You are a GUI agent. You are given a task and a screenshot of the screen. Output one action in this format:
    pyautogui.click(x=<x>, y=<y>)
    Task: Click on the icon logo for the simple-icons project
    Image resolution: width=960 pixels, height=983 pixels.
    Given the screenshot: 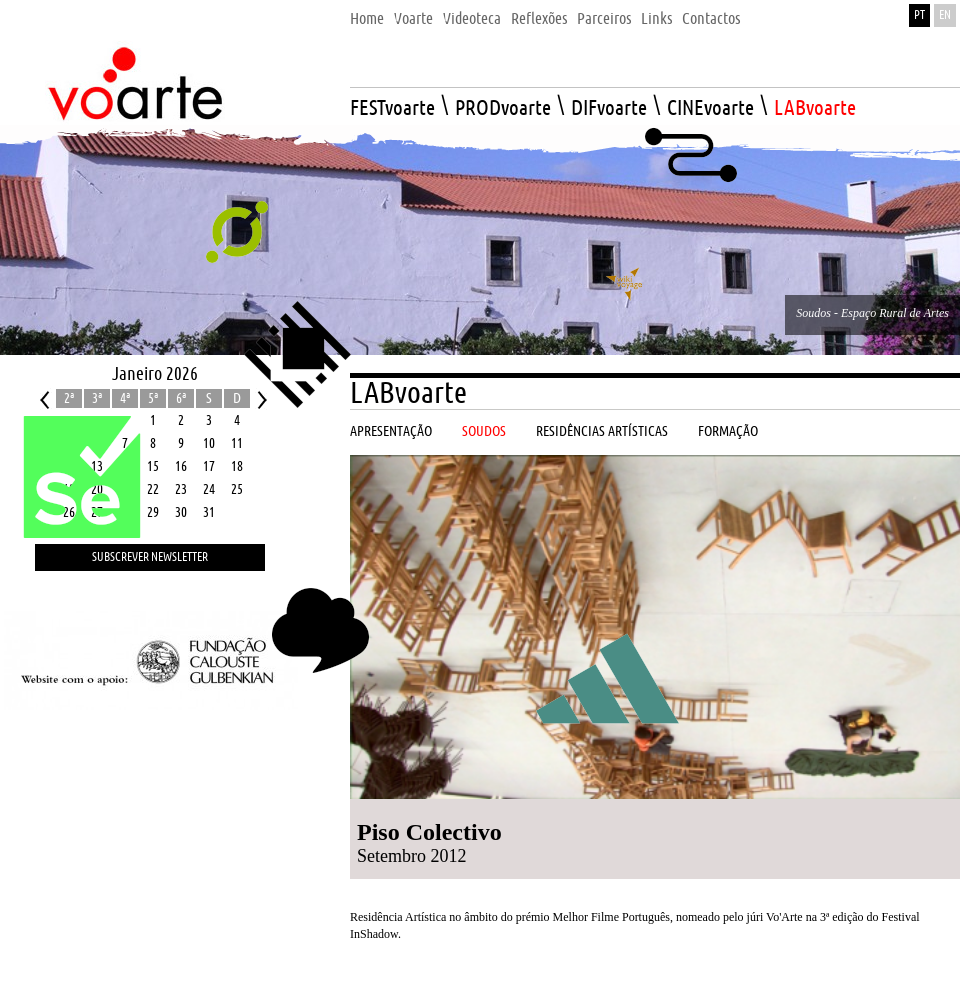 What is the action you would take?
    pyautogui.click(x=237, y=232)
    